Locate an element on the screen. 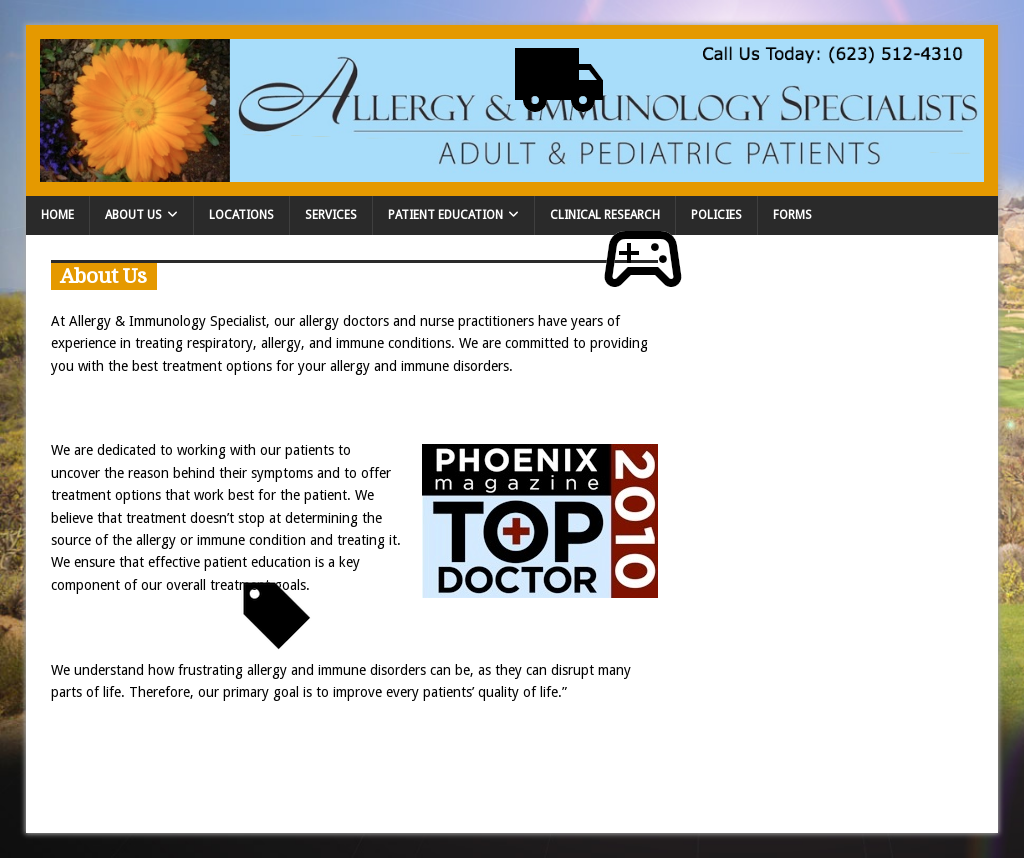 Image resolution: width=1024 pixels, height=858 pixels. add or view tags for an item is located at coordinates (275, 614).